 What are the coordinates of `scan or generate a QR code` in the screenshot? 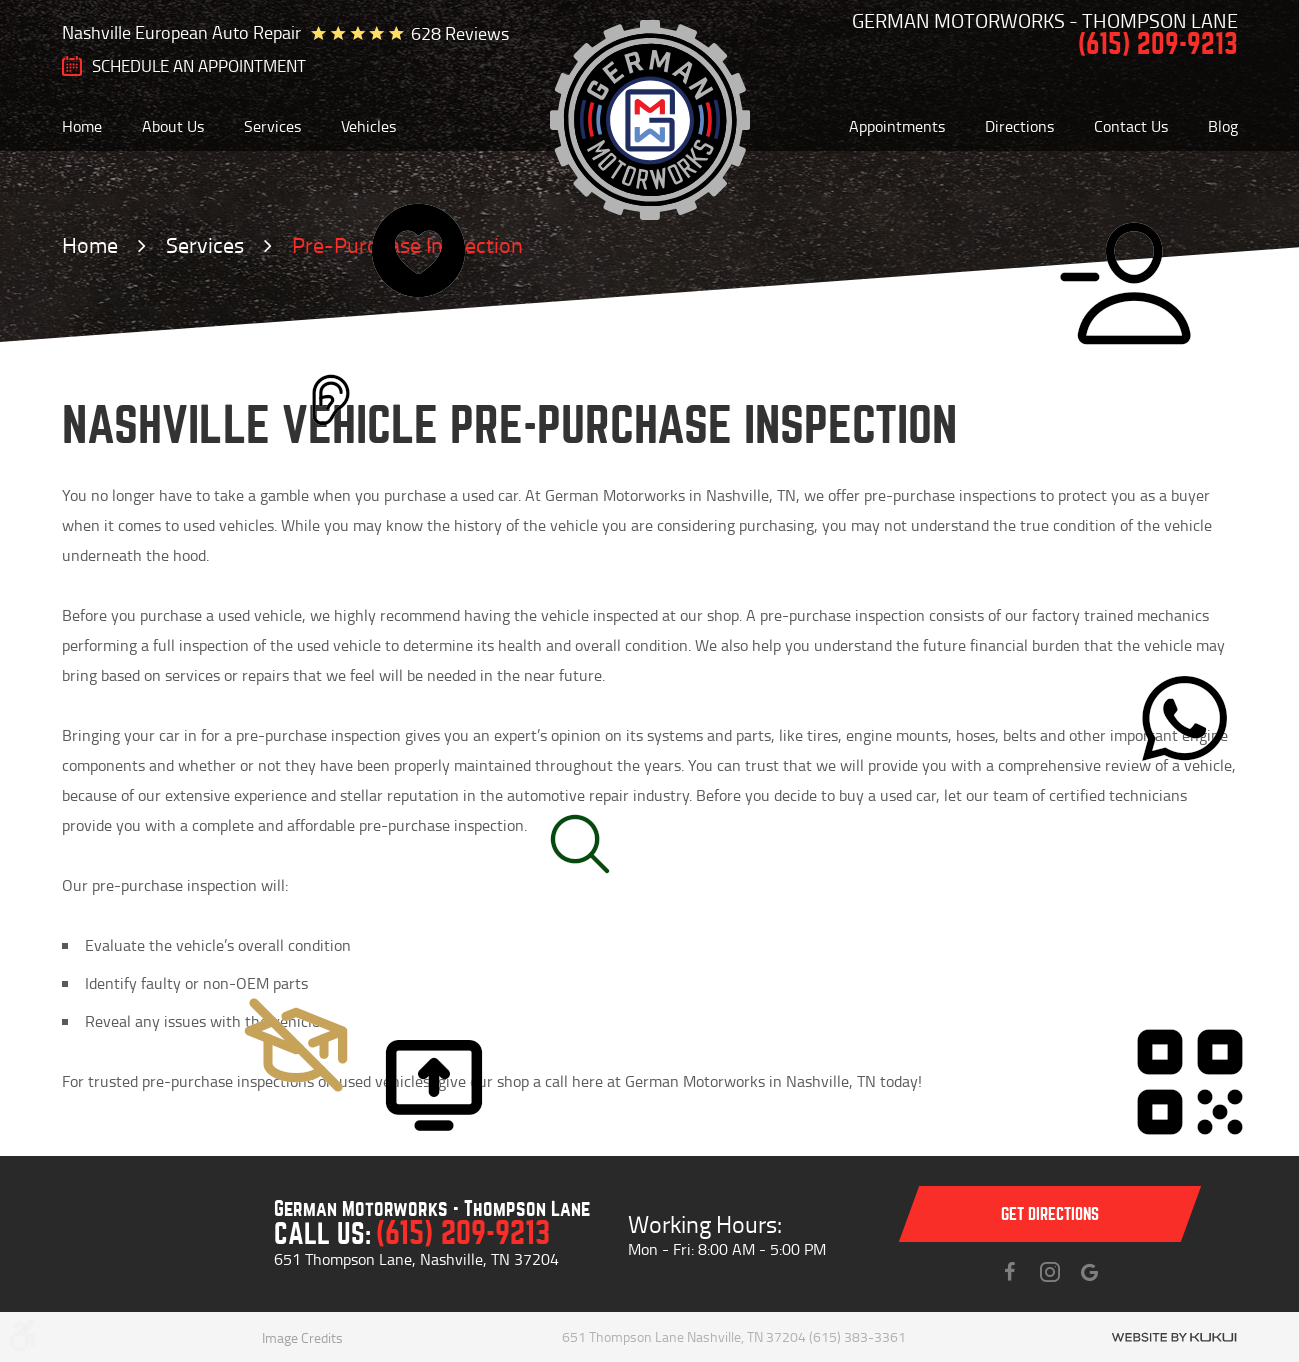 It's located at (1190, 1082).